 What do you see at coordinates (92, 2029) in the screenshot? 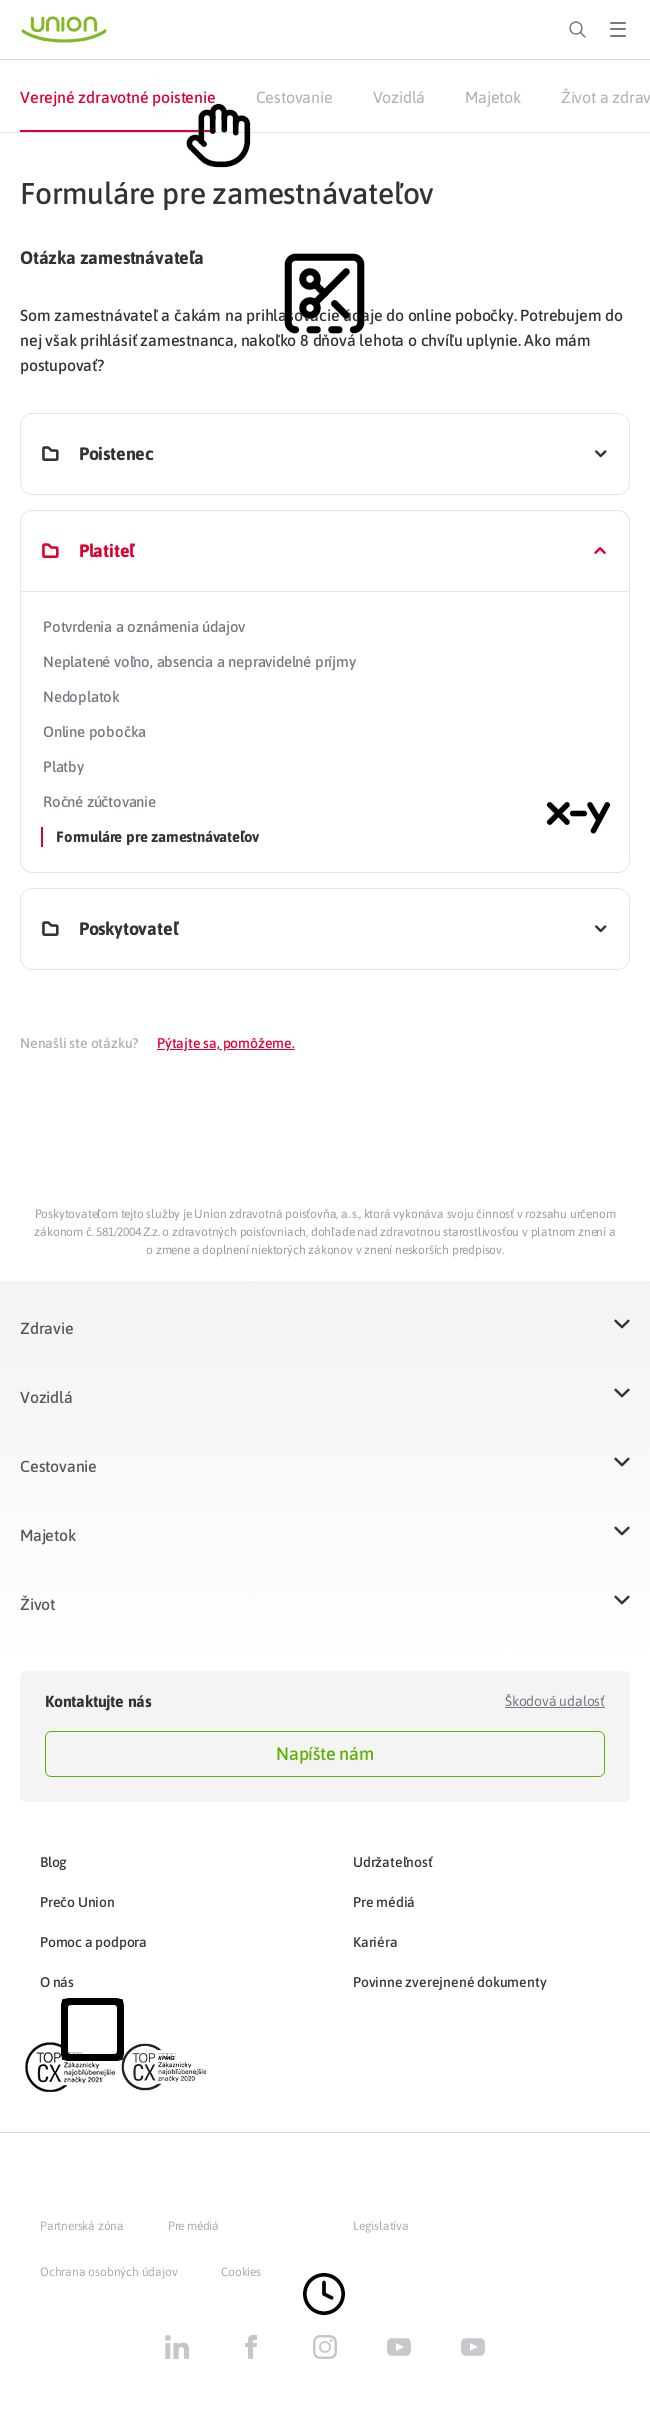
I see `select or crop a square area` at bounding box center [92, 2029].